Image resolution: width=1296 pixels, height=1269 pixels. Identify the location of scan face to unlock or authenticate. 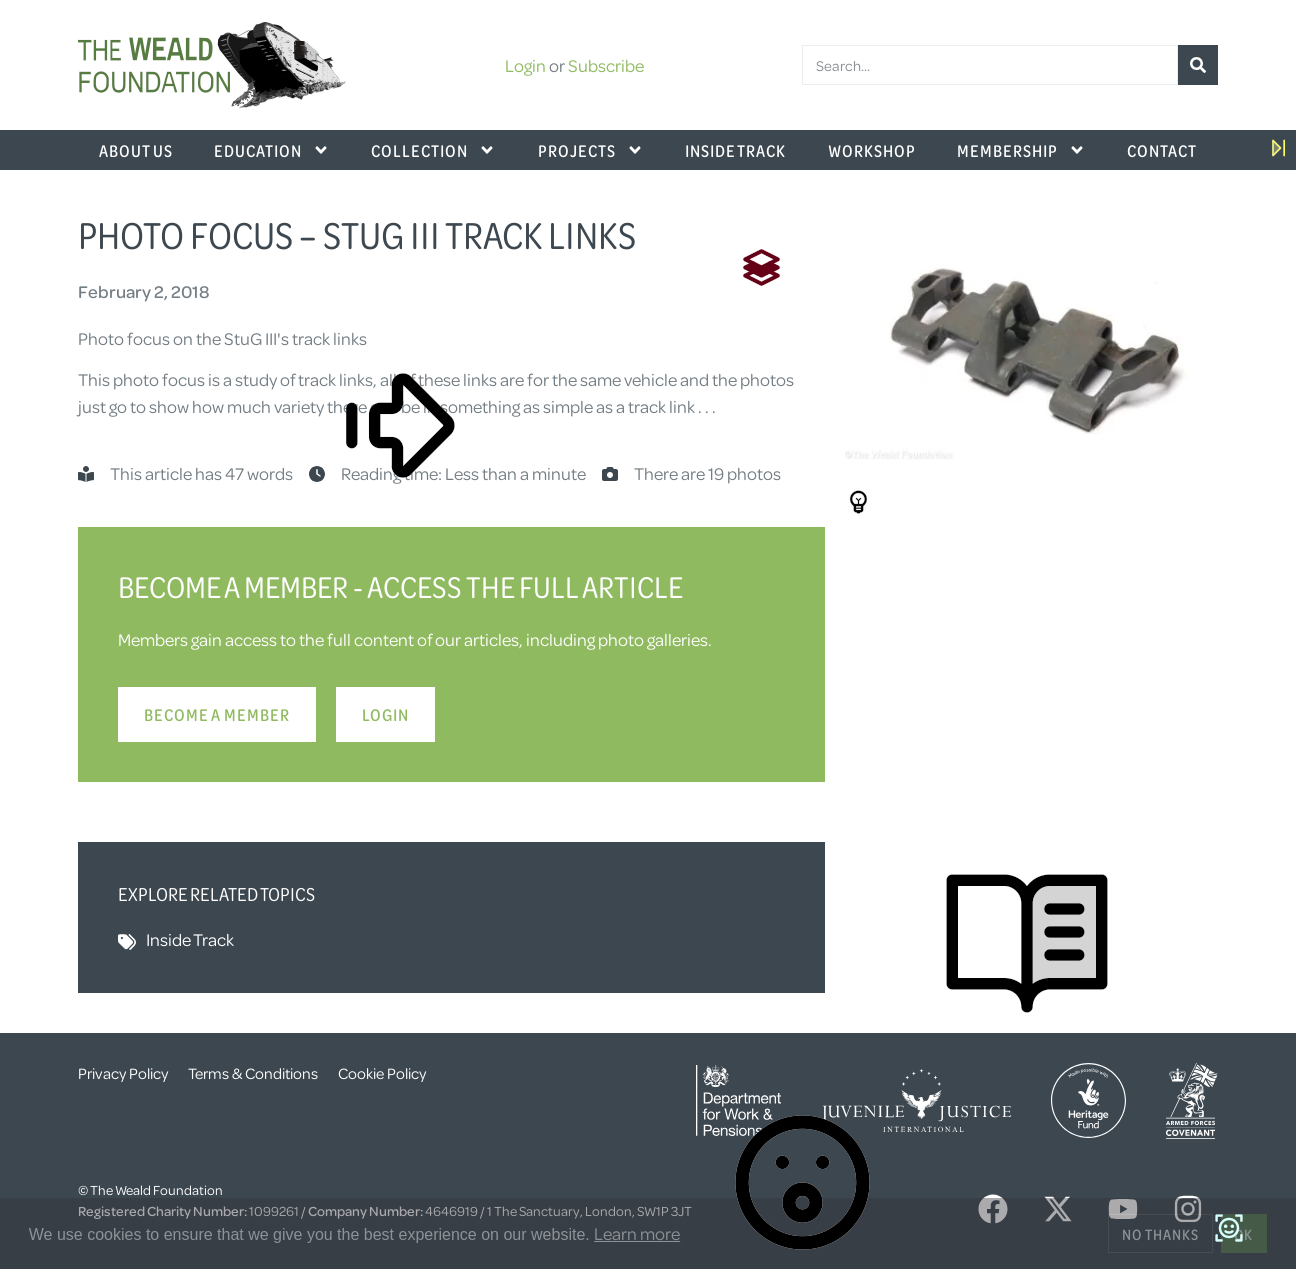
(1229, 1228).